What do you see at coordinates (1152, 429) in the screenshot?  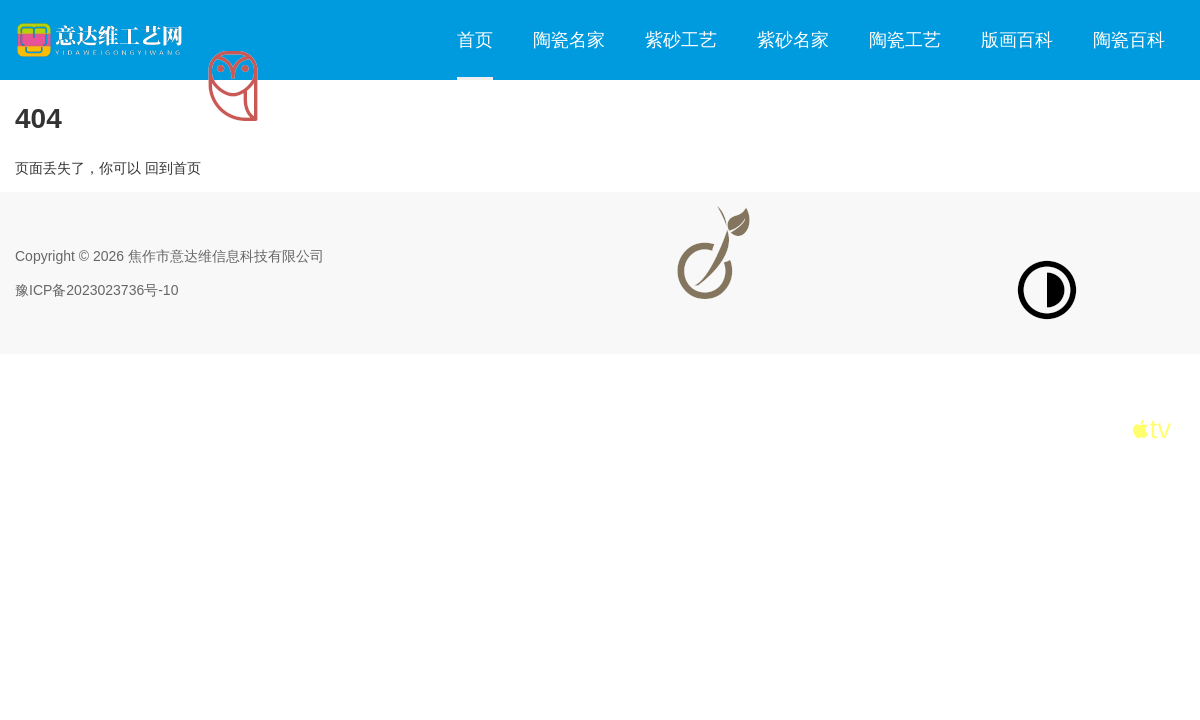 I see `open the Apple TV app` at bounding box center [1152, 429].